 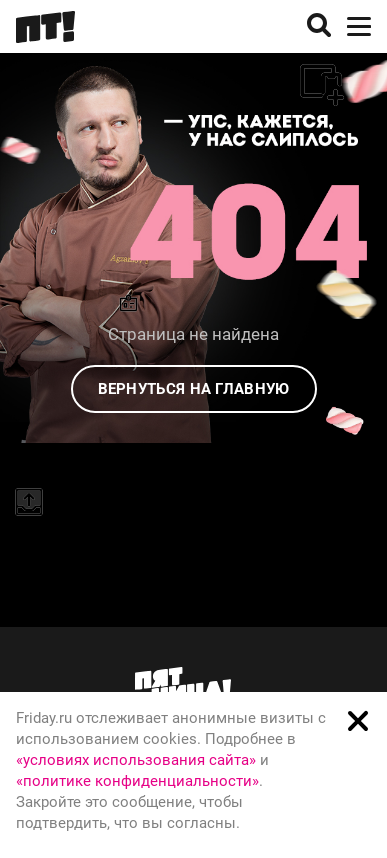 What do you see at coordinates (321, 83) in the screenshot?
I see `add a new device to your account` at bounding box center [321, 83].